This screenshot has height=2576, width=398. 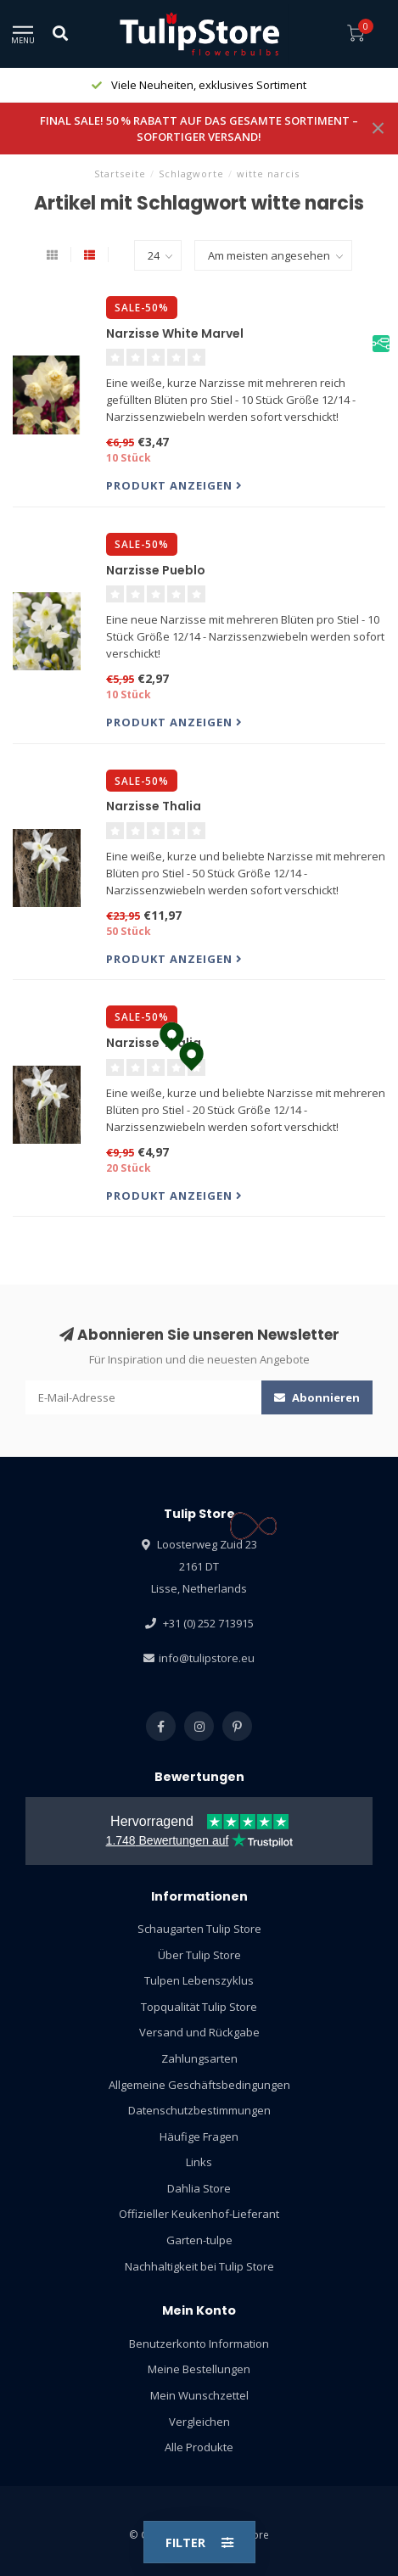 I want to click on view distance between two locations, so click(x=182, y=1046).